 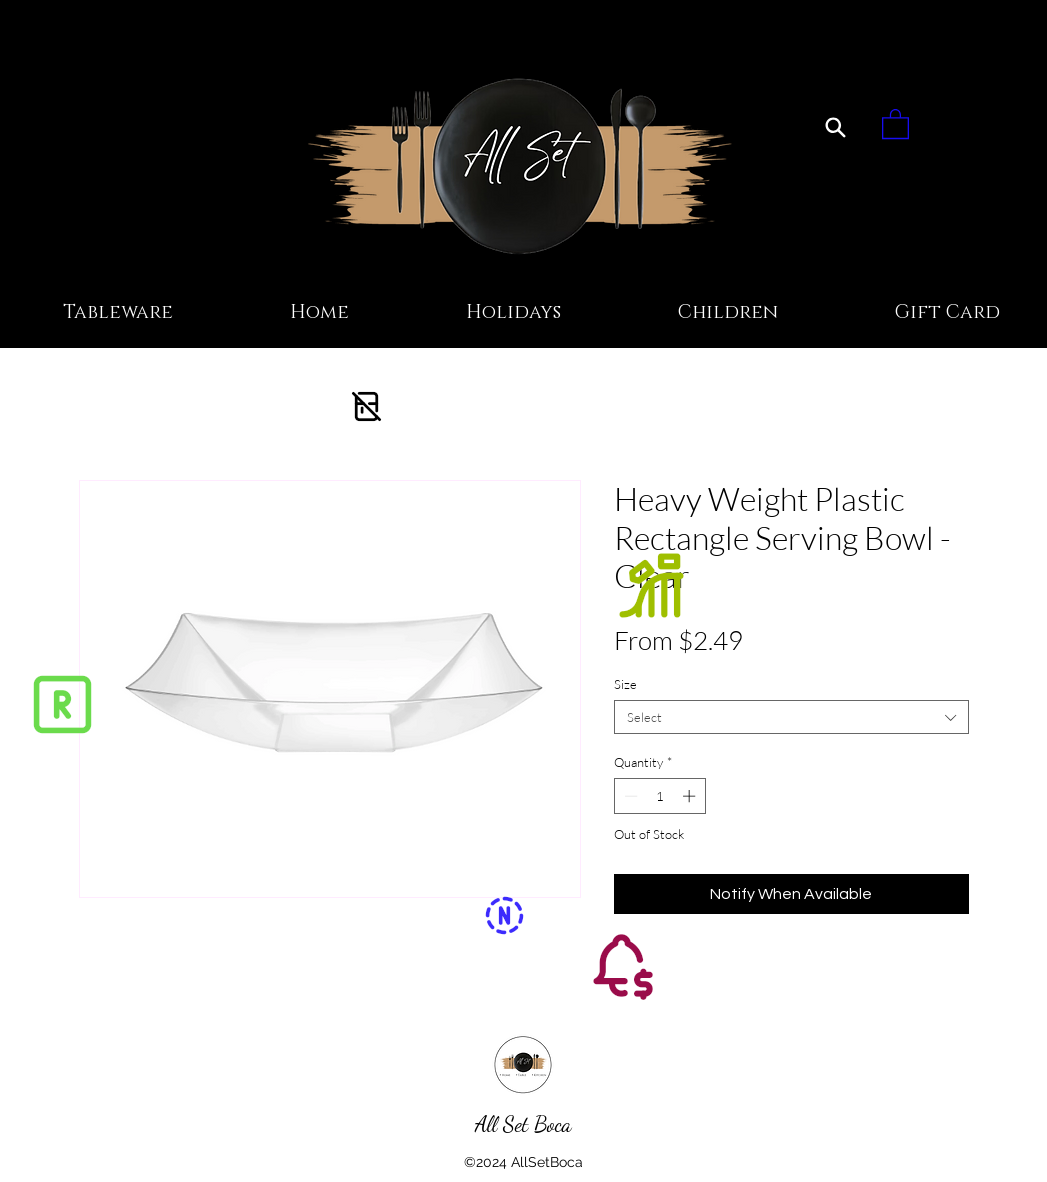 What do you see at coordinates (651, 585) in the screenshot?
I see `browse amusement park attractions` at bounding box center [651, 585].